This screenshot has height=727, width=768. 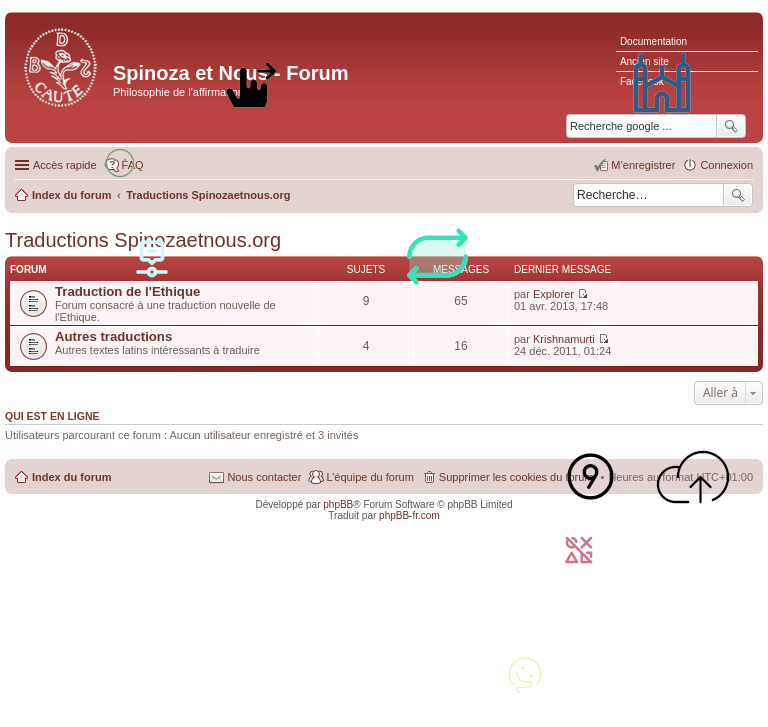 What do you see at coordinates (579, 550) in the screenshot?
I see `disable icon display` at bounding box center [579, 550].